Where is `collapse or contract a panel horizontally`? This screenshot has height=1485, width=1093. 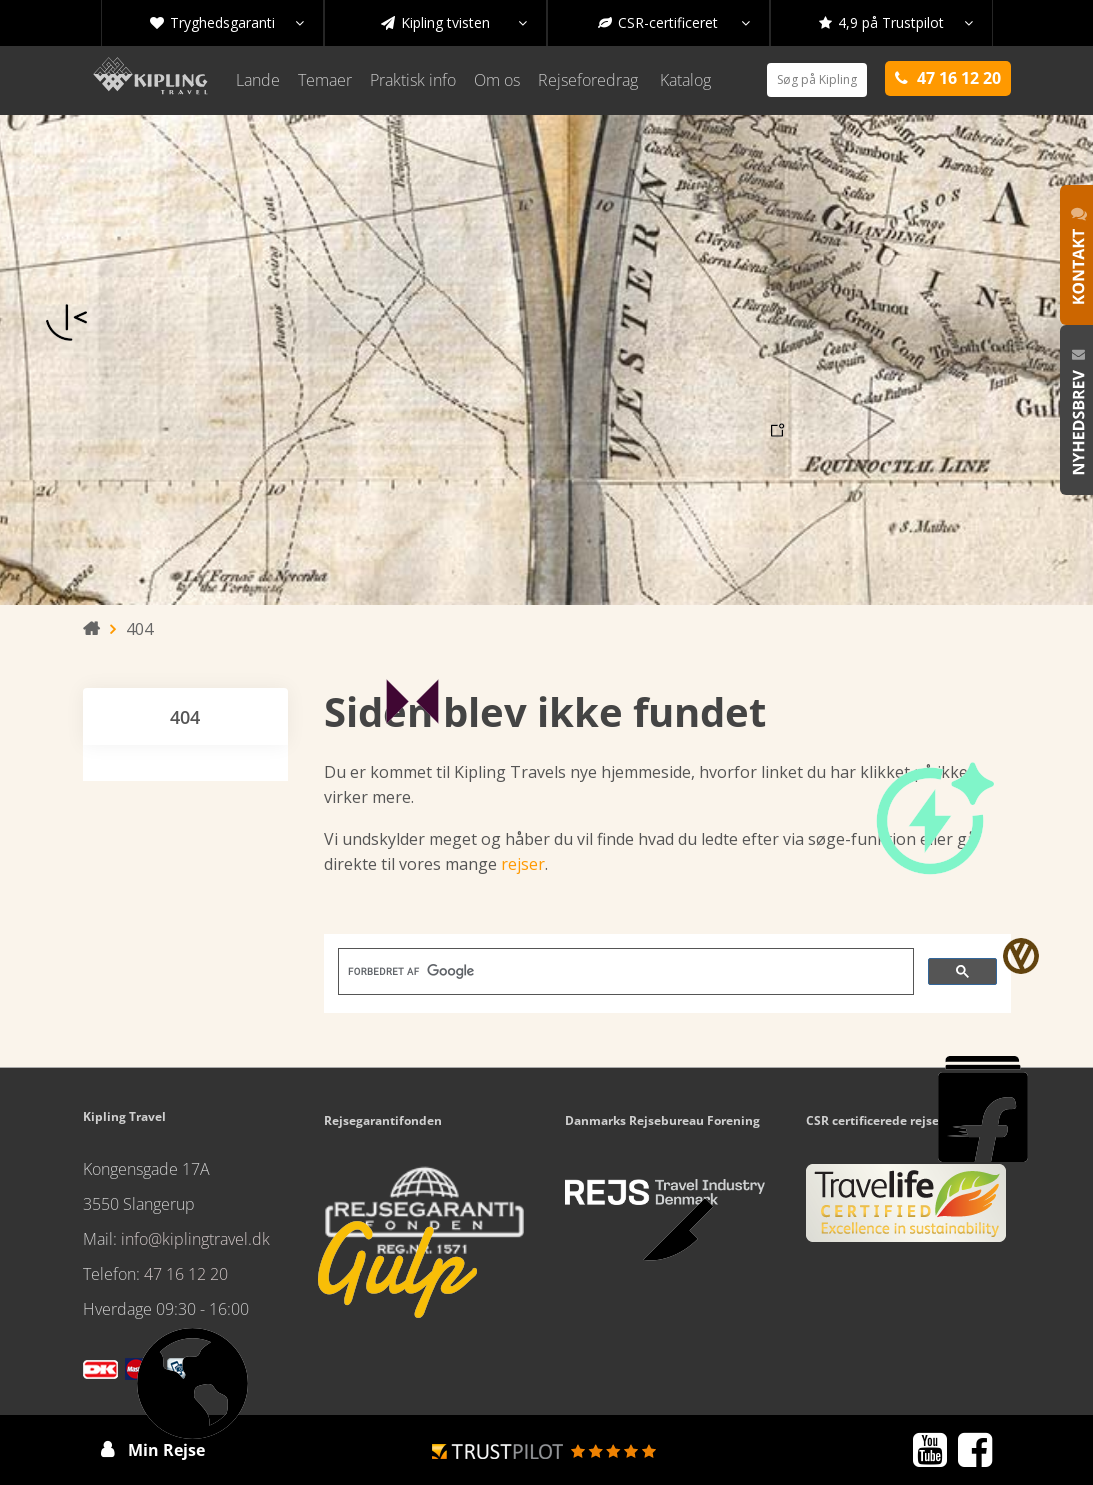
collapse or contract a panel horizontally is located at coordinates (412, 701).